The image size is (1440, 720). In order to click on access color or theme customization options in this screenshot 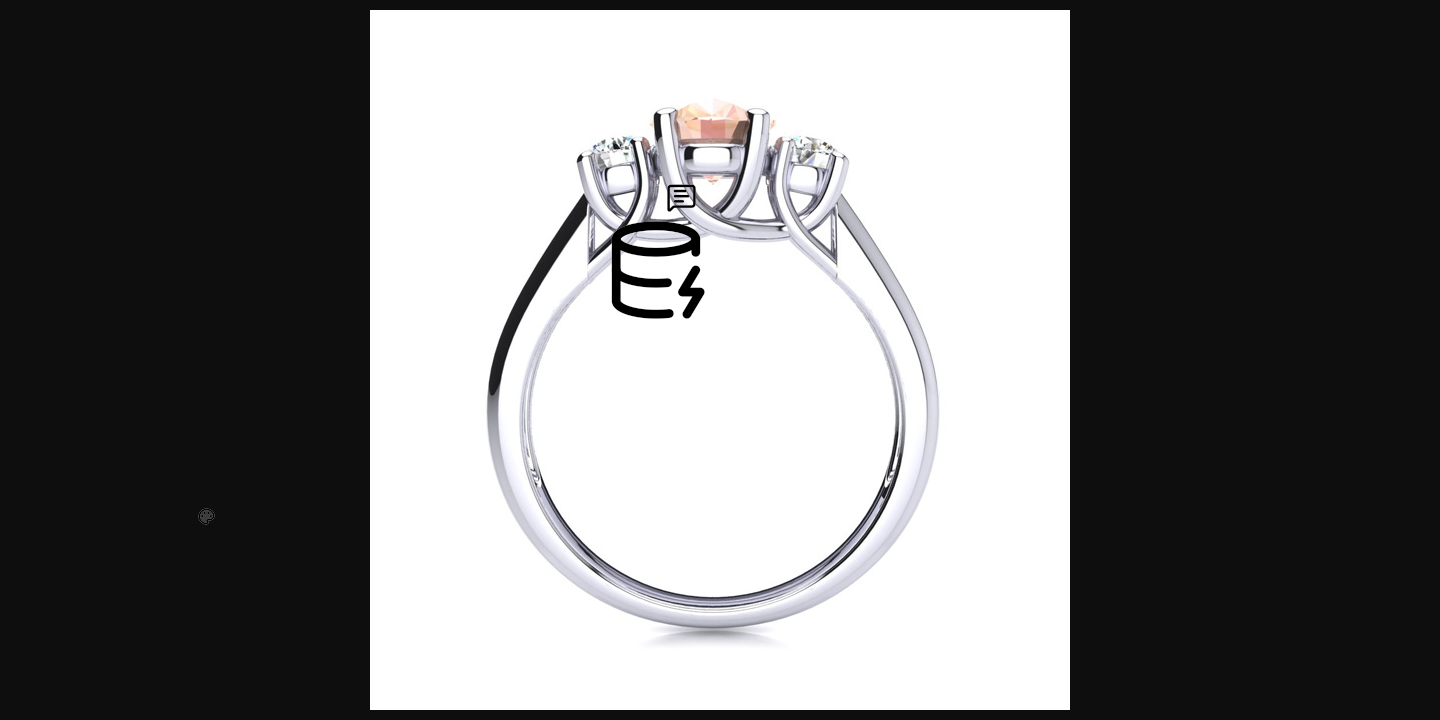, I will do `click(206, 516)`.